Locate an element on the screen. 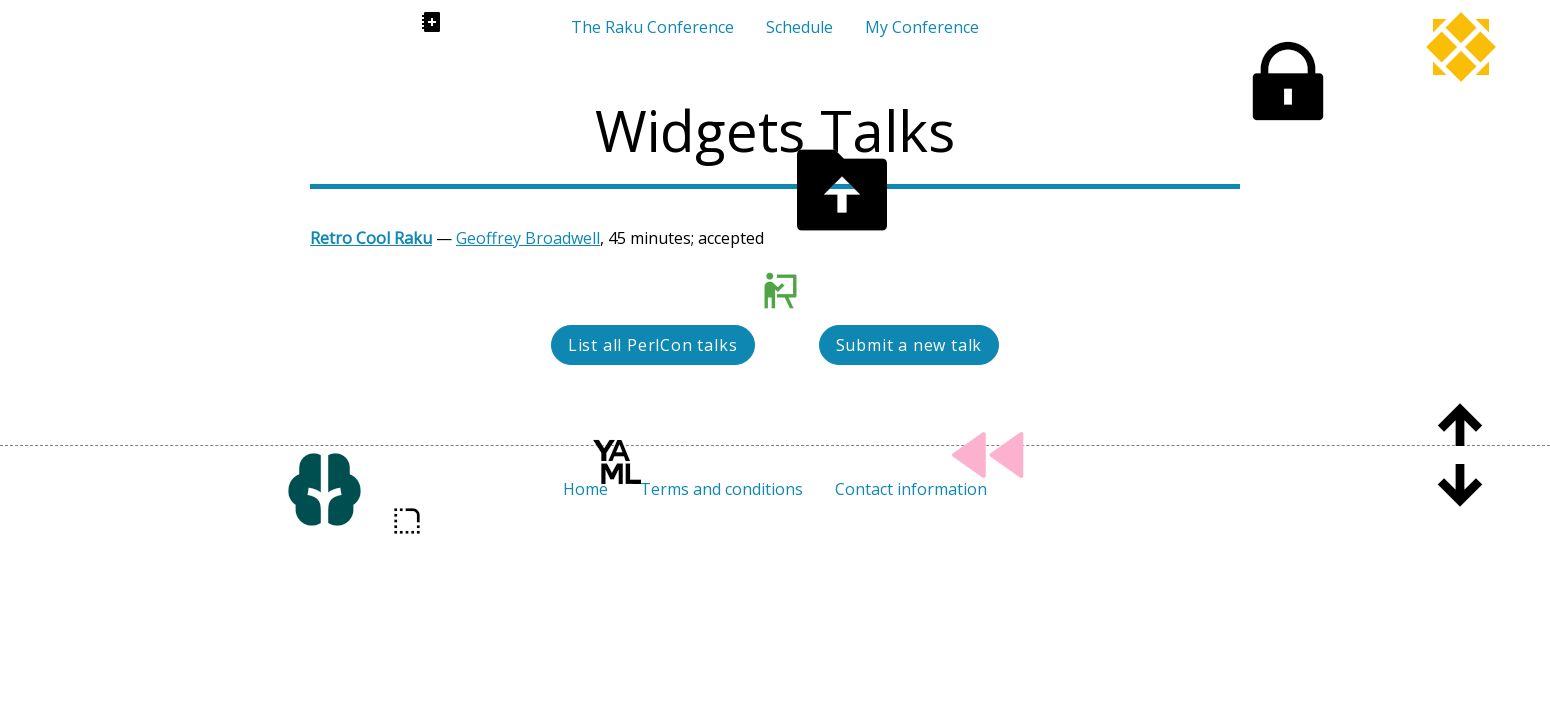  access your health records is located at coordinates (431, 22).